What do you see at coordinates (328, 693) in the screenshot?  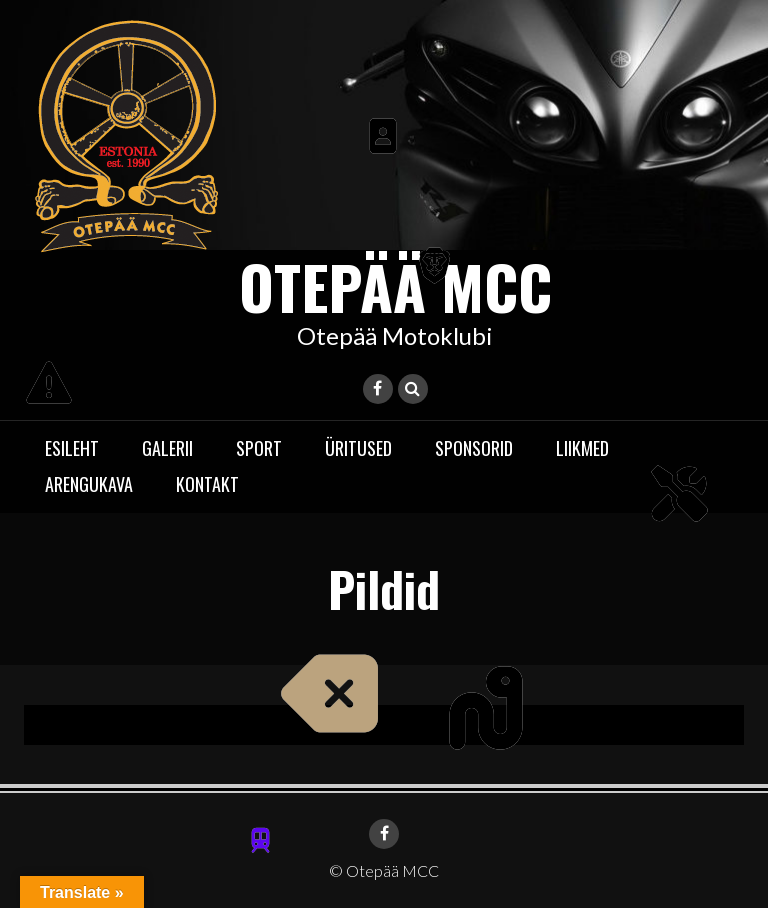 I see `delete the last character entered` at bounding box center [328, 693].